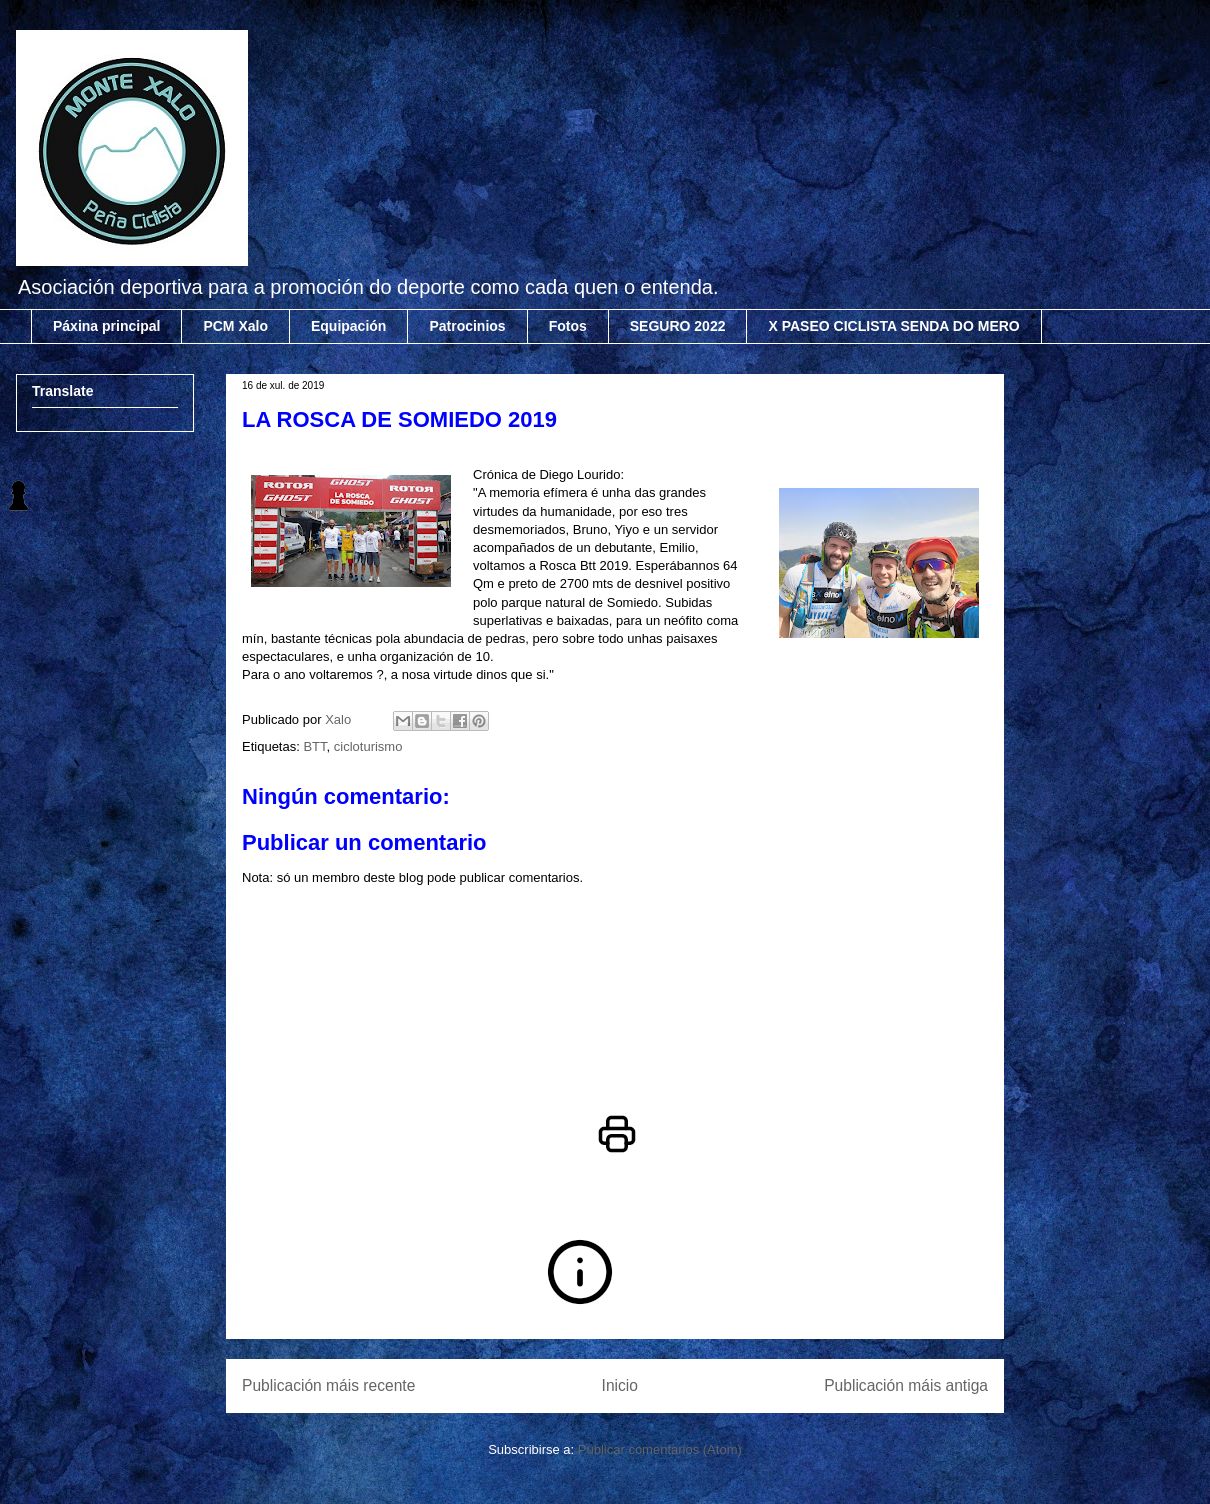  What do you see at coordinates (580, 1272) in the screenshot?
I see `view more information or details` at bounding box center [580, 1272].